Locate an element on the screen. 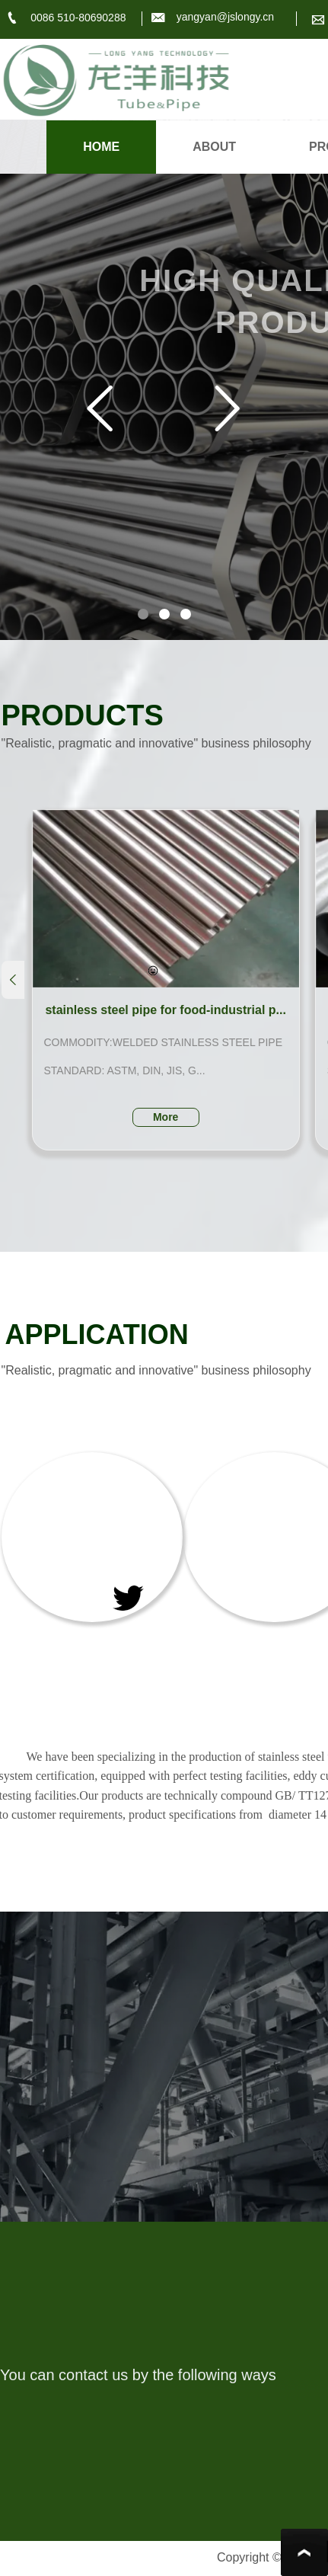 This screenshot has height=2576, width=328. share to twitter is located at coordinates (128, 1598).